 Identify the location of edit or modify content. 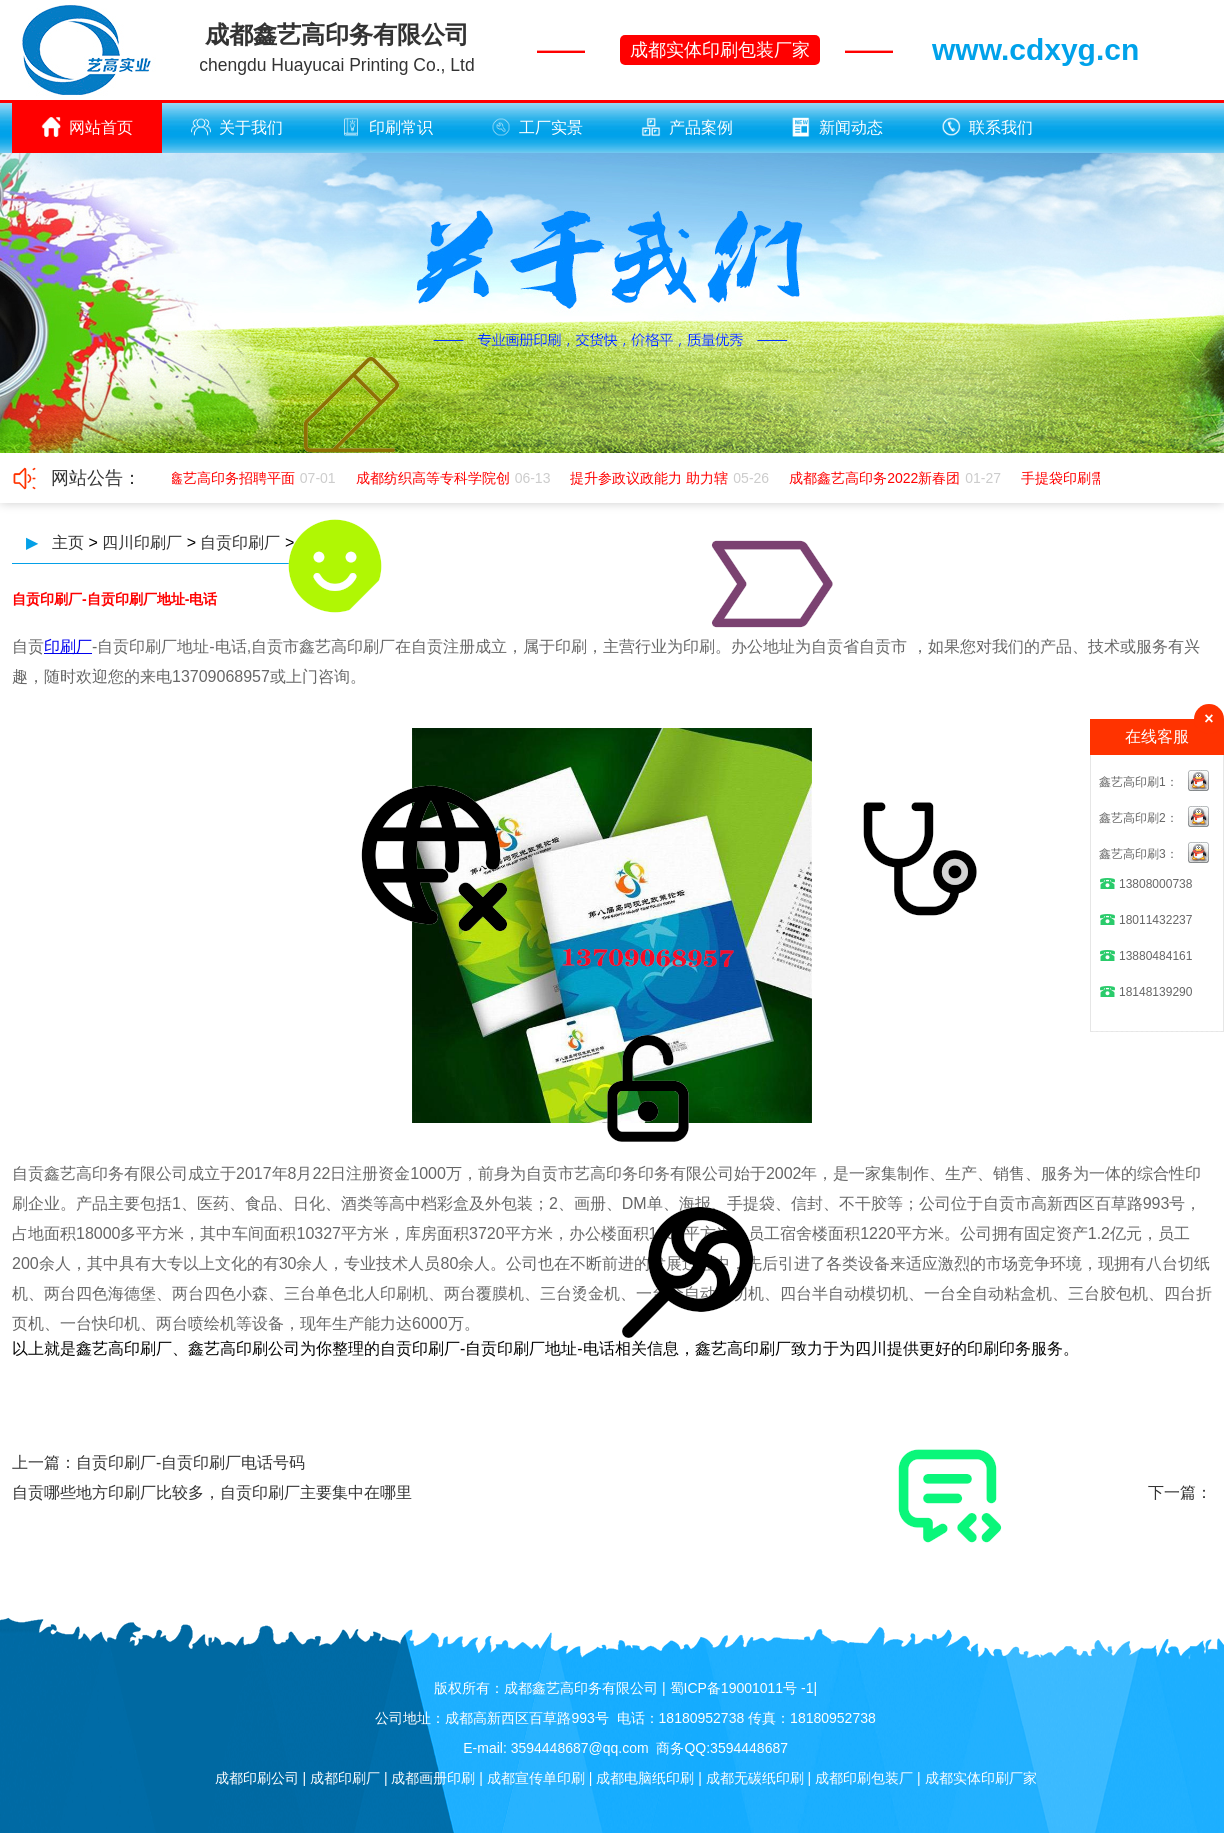
(349, 406).